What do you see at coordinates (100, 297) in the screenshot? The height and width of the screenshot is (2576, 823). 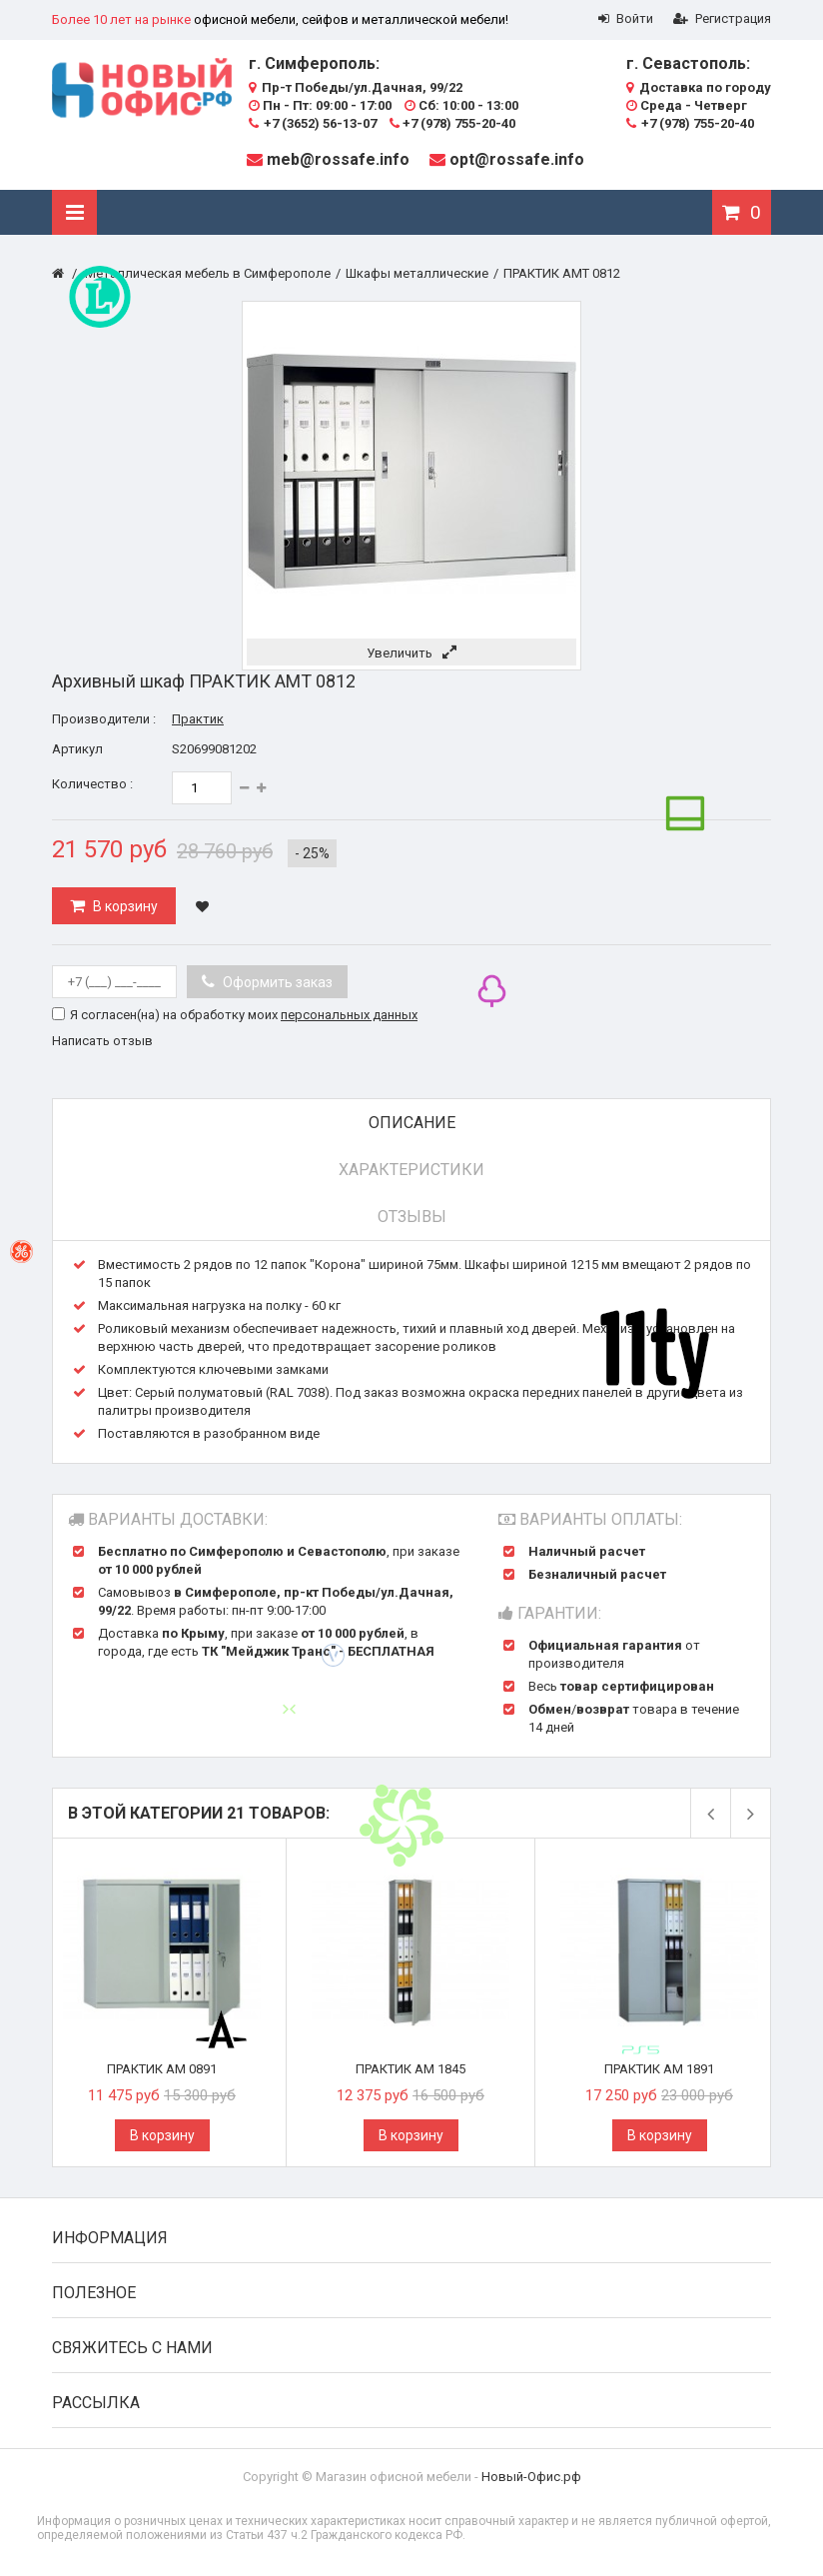 I see `E.Leclerc brand logo` at bounding box center [100, 297].